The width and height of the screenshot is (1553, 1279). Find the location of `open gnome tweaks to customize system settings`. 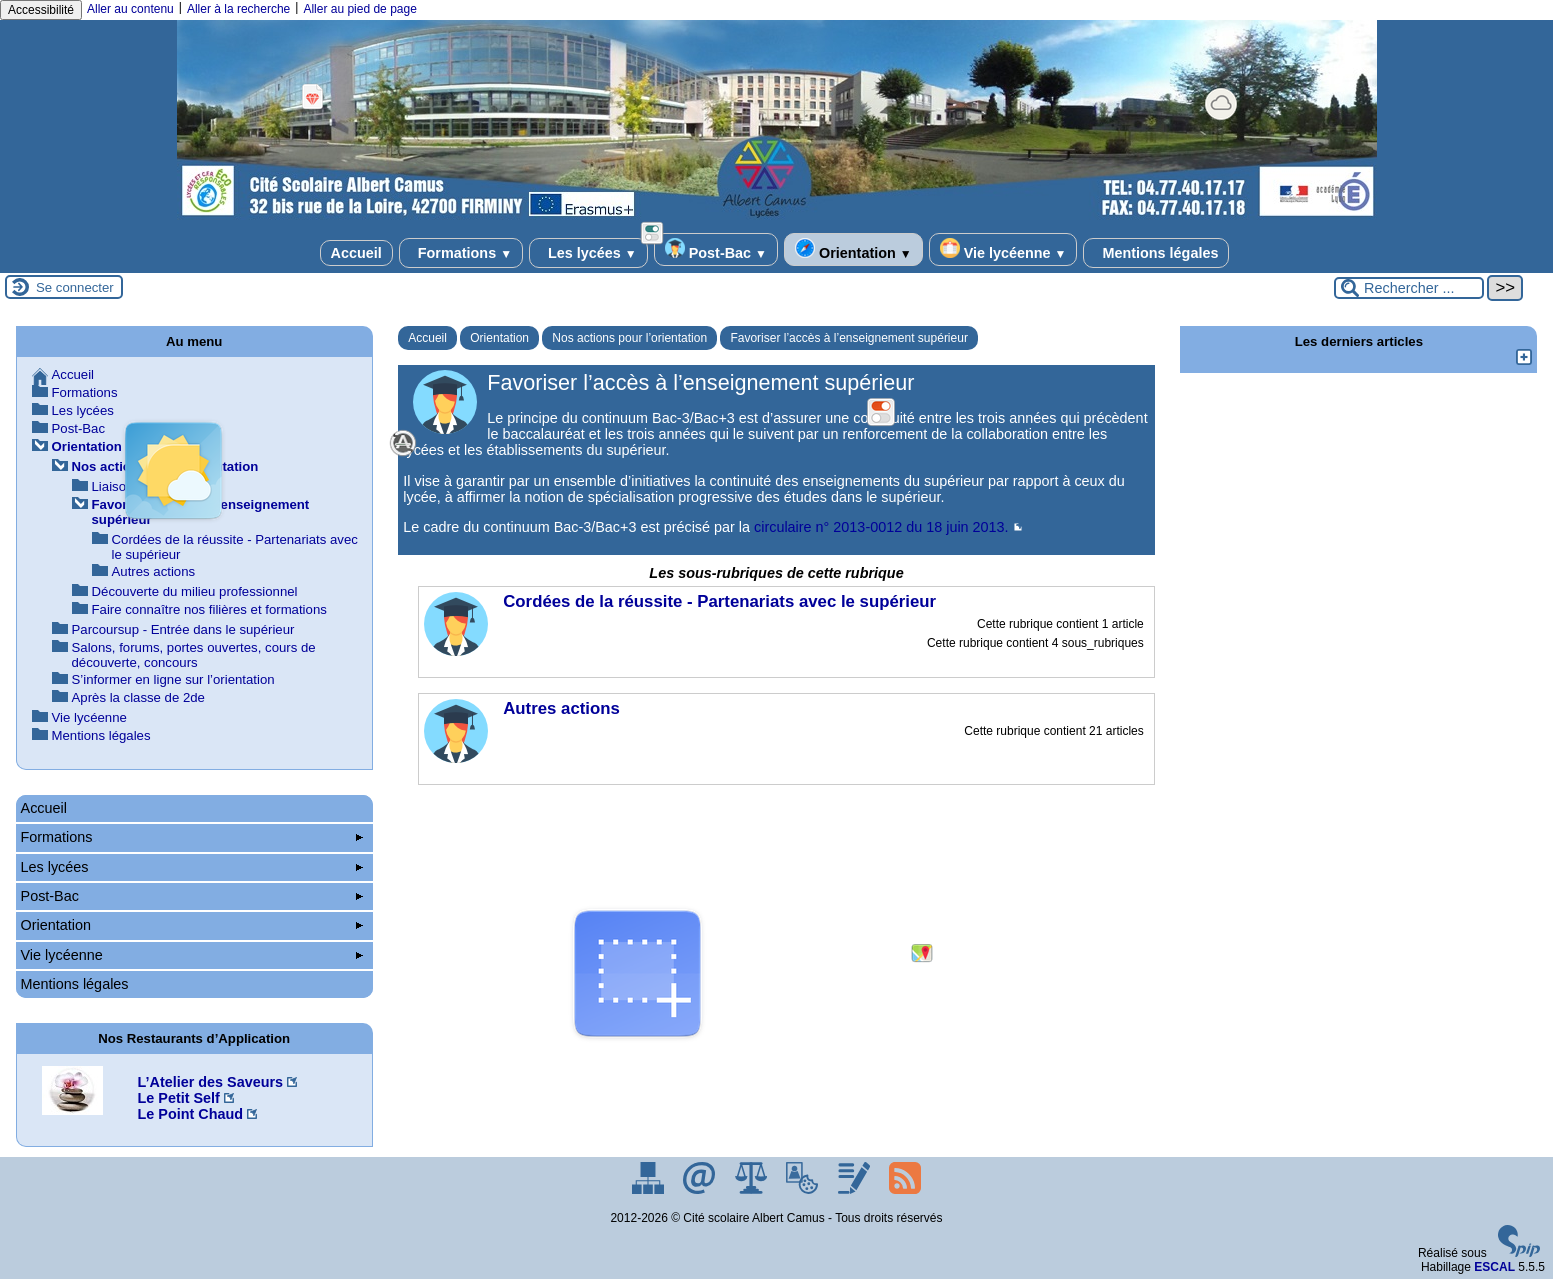

open gnome tweaks to customize system settings is located at coordinates (881, 412).